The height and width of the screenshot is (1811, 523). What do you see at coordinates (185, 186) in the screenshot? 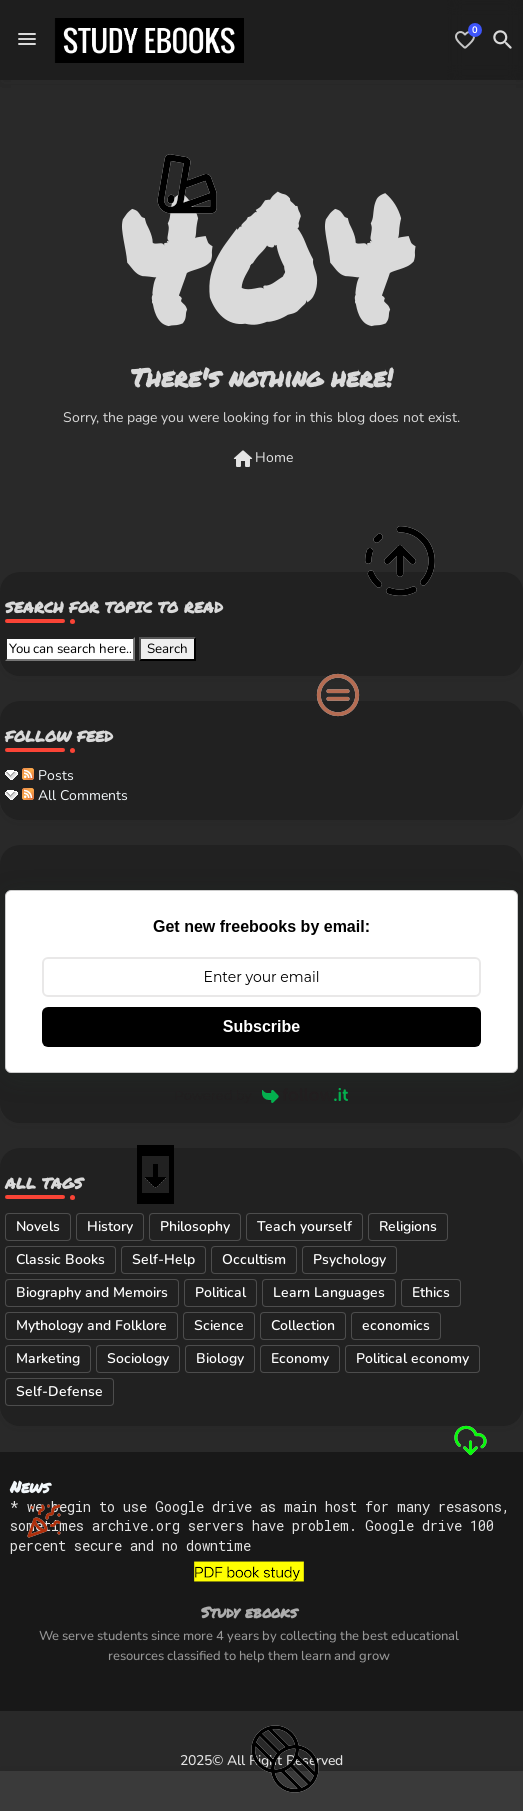
I see `open color palette or theme options` at bounding box center [185, 186].